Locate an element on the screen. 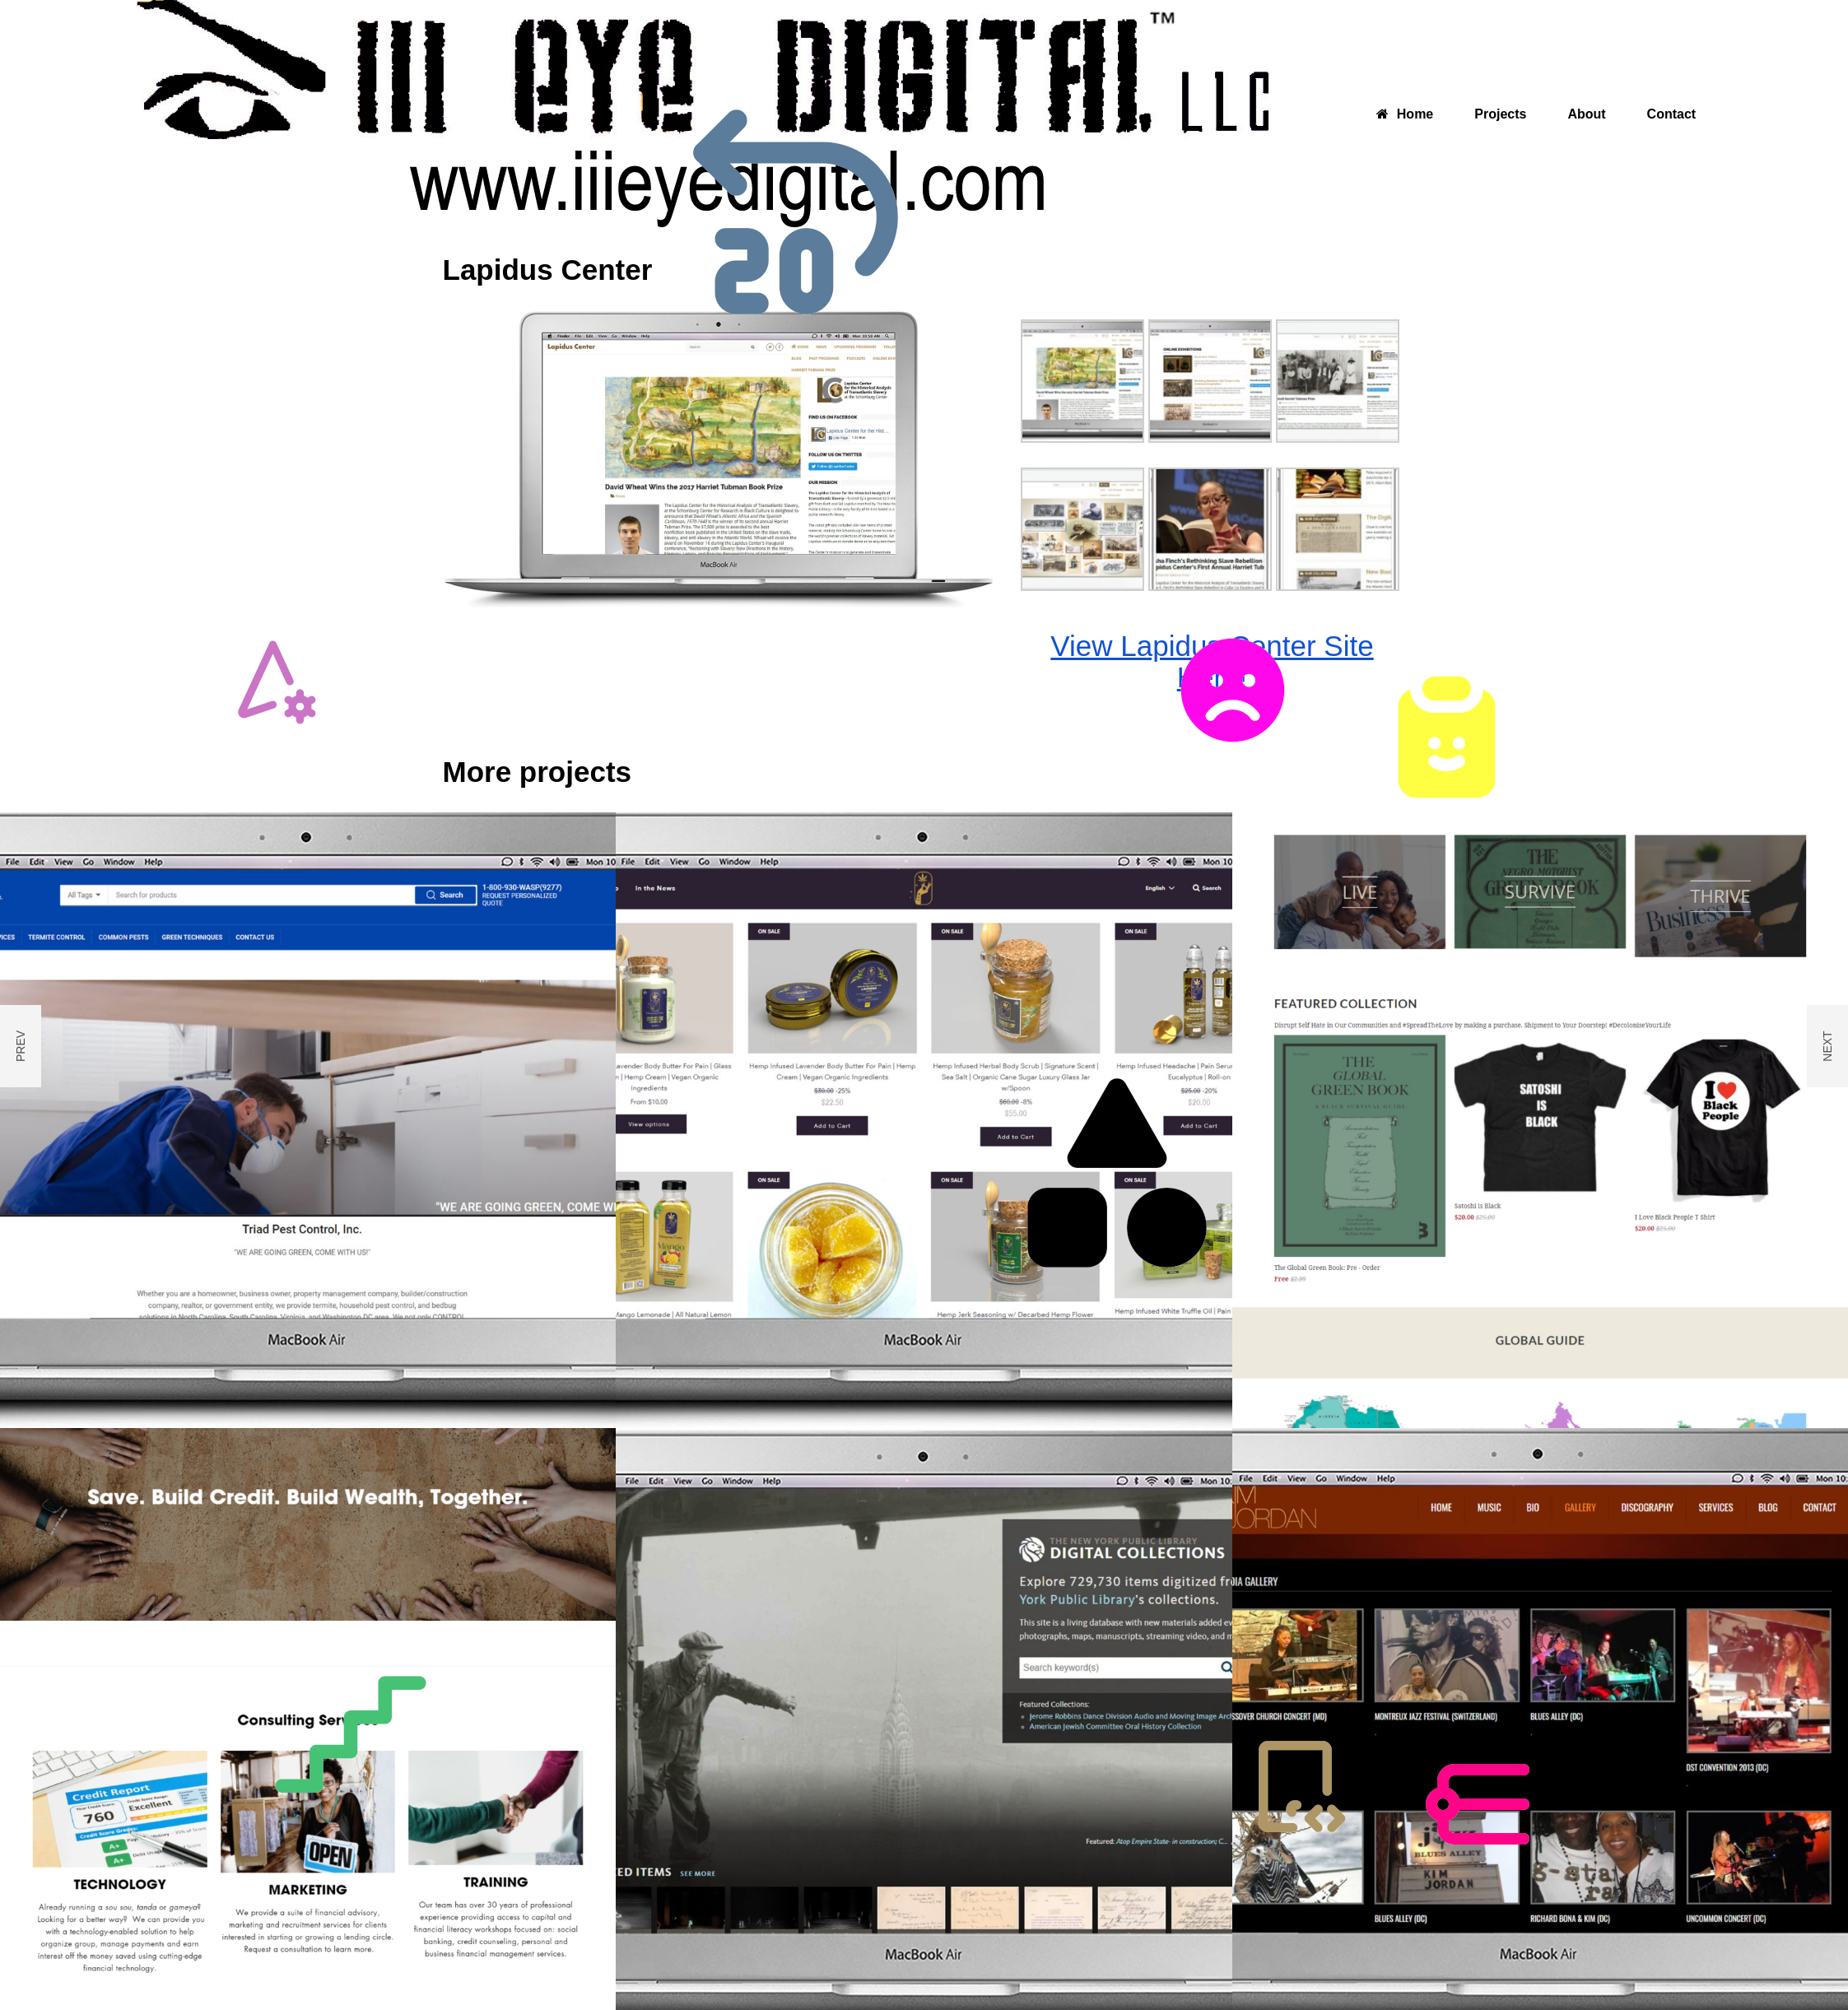 This screenshot has width=1848, height=2010. configure navigation settings is located at coordinates (272, 679).